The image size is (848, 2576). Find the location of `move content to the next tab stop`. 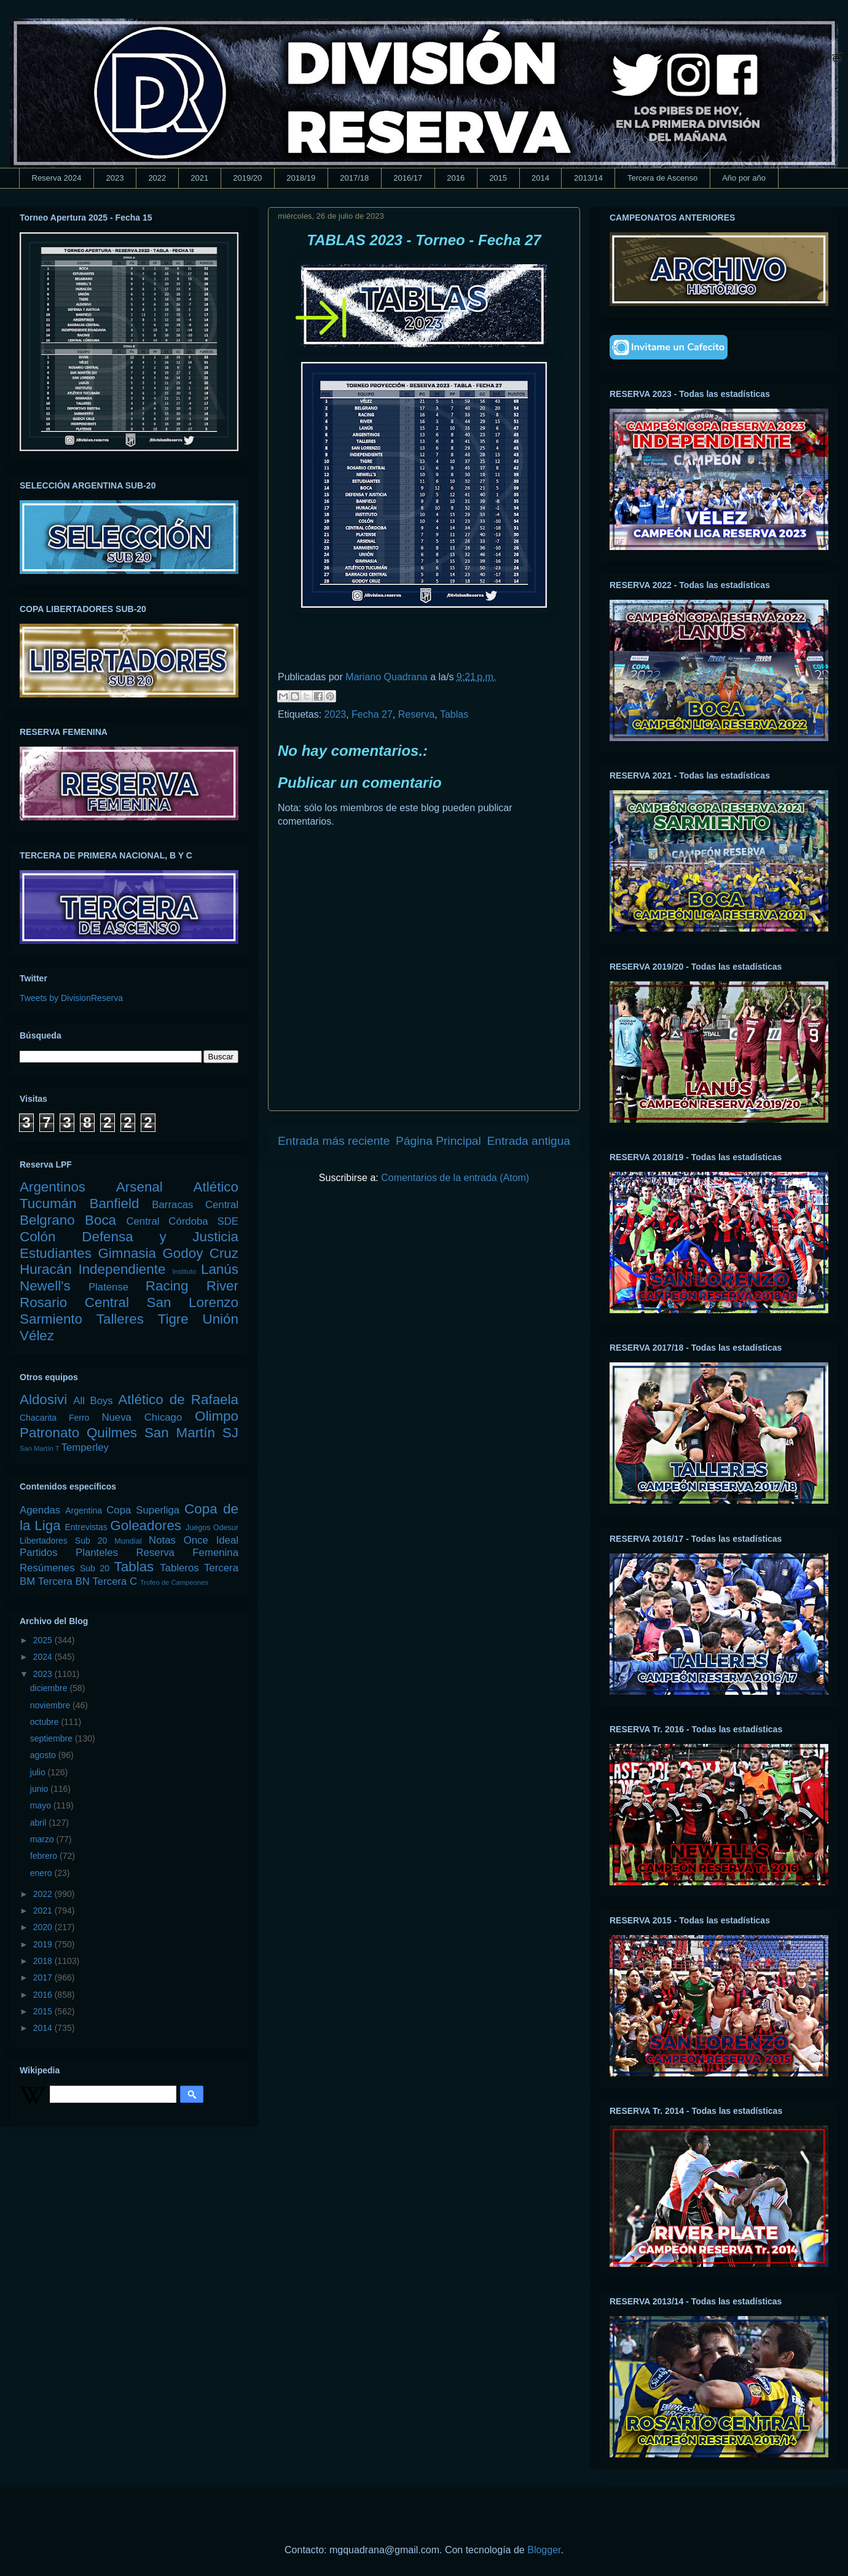

move content to the next tab stop is located at coordinates (322, 318).